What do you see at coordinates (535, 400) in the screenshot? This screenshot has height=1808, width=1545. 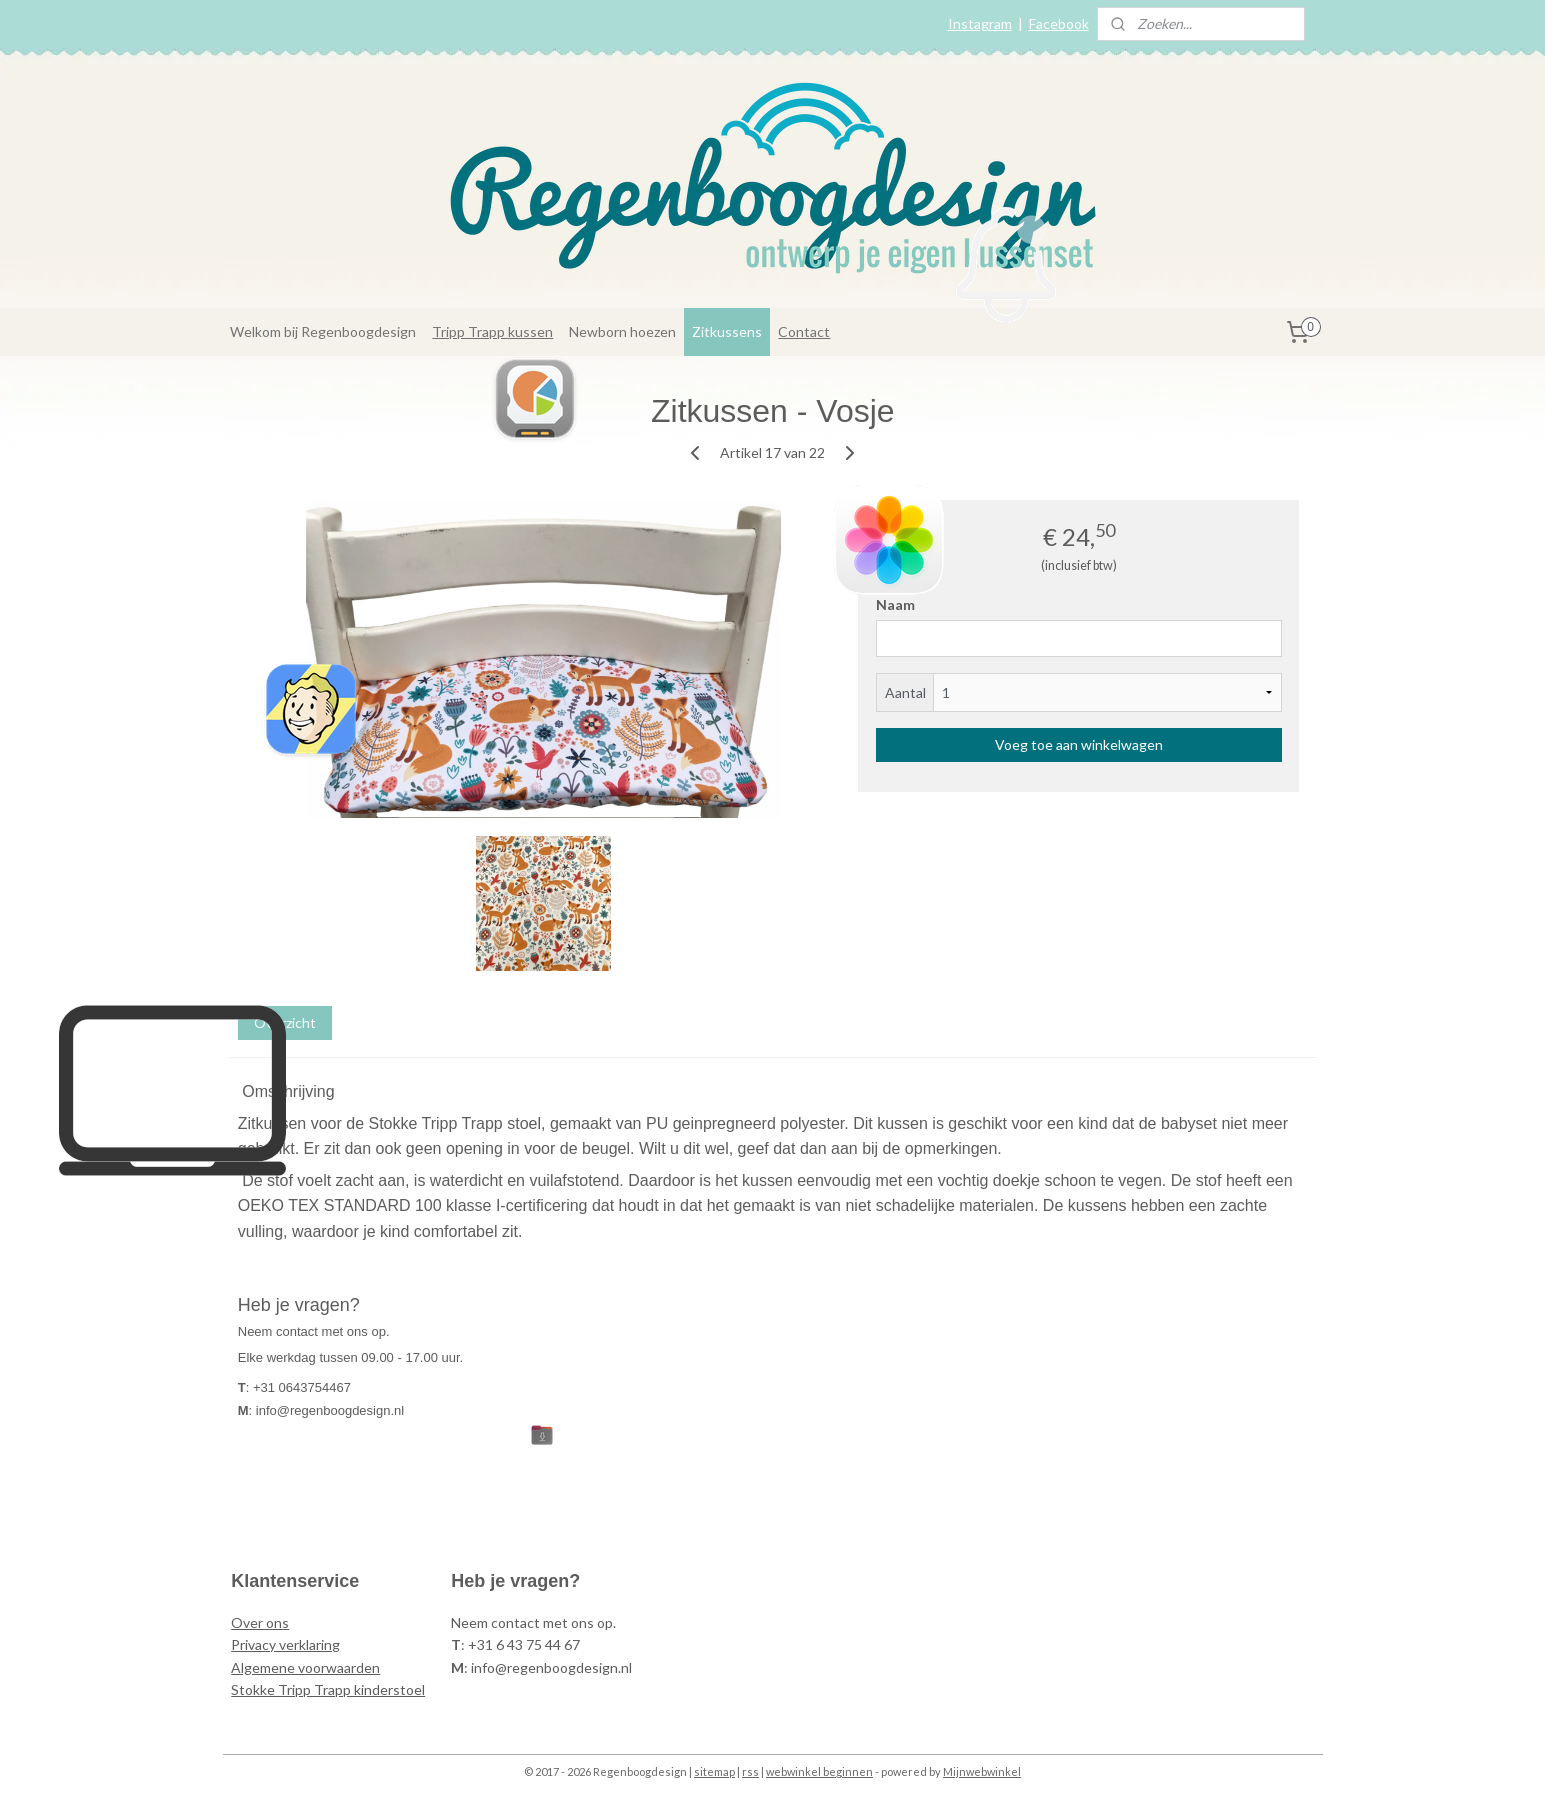 I see `open disk usage analyzer` at bounding box center [535, 400].